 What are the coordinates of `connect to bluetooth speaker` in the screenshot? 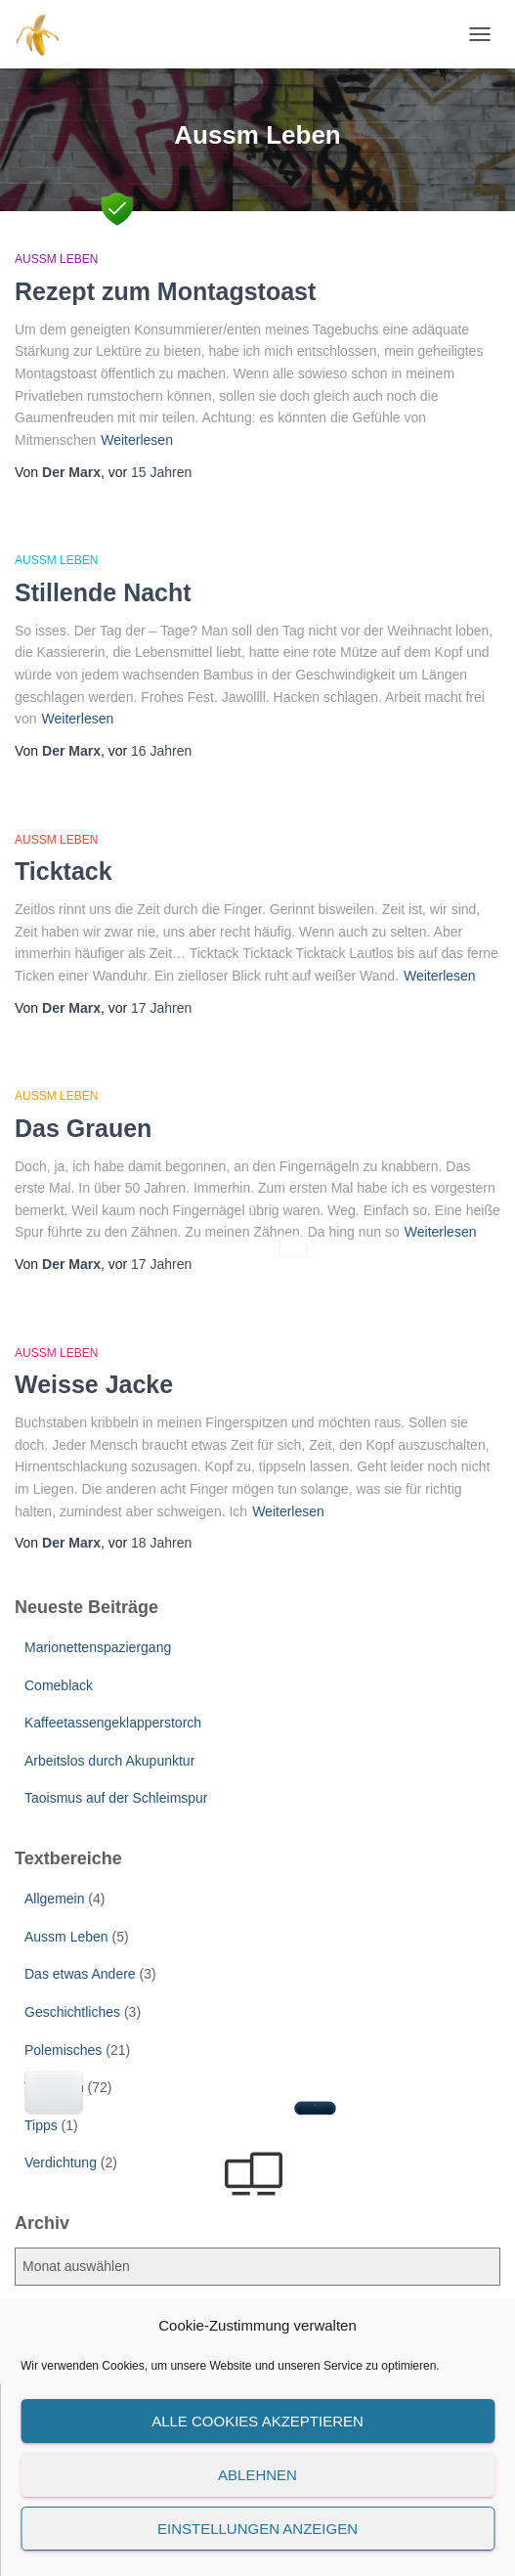 It's located at (315, 2108).